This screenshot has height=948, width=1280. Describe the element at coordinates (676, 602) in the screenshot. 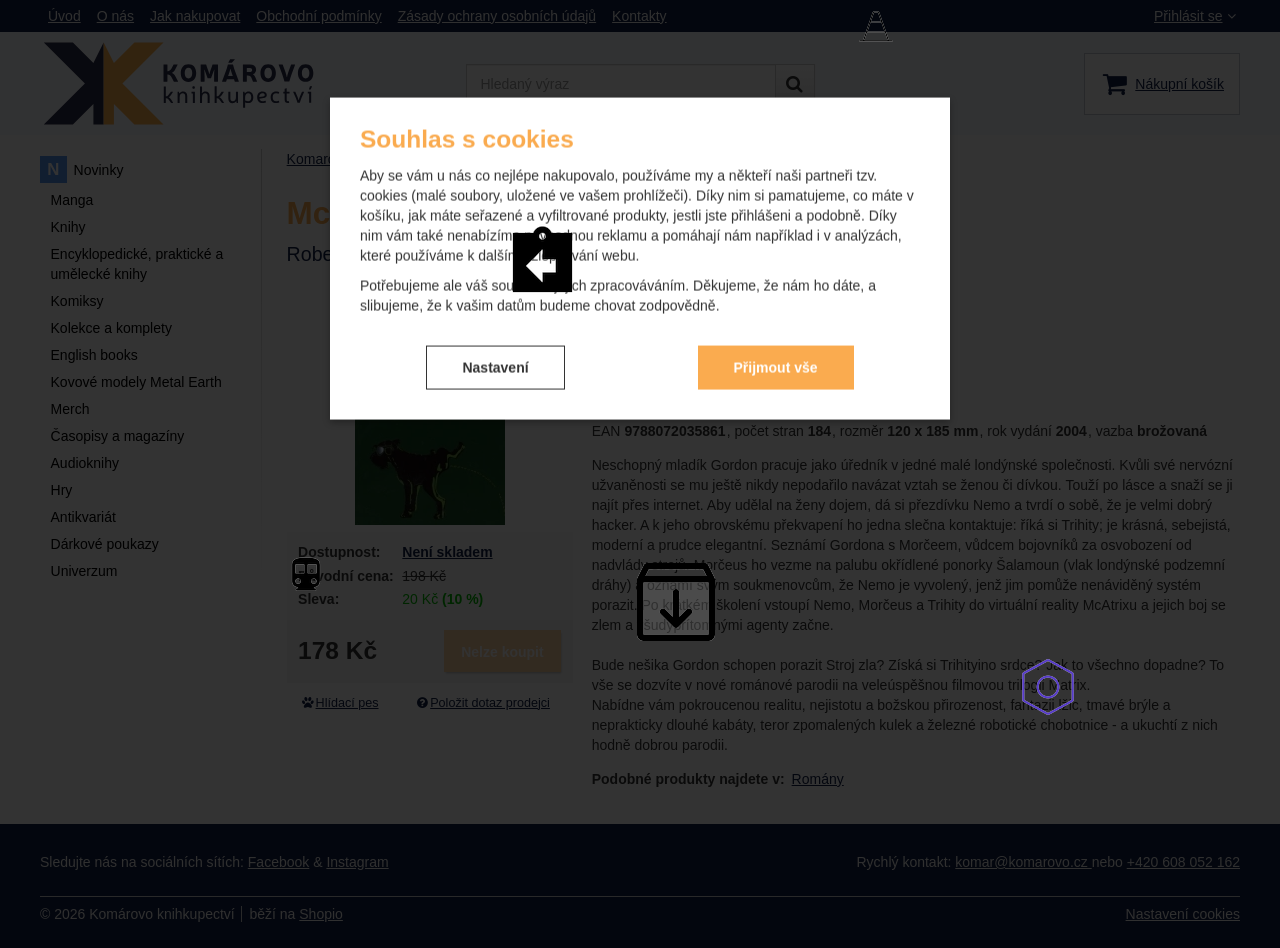

I see `download to storage or archive` at that location.